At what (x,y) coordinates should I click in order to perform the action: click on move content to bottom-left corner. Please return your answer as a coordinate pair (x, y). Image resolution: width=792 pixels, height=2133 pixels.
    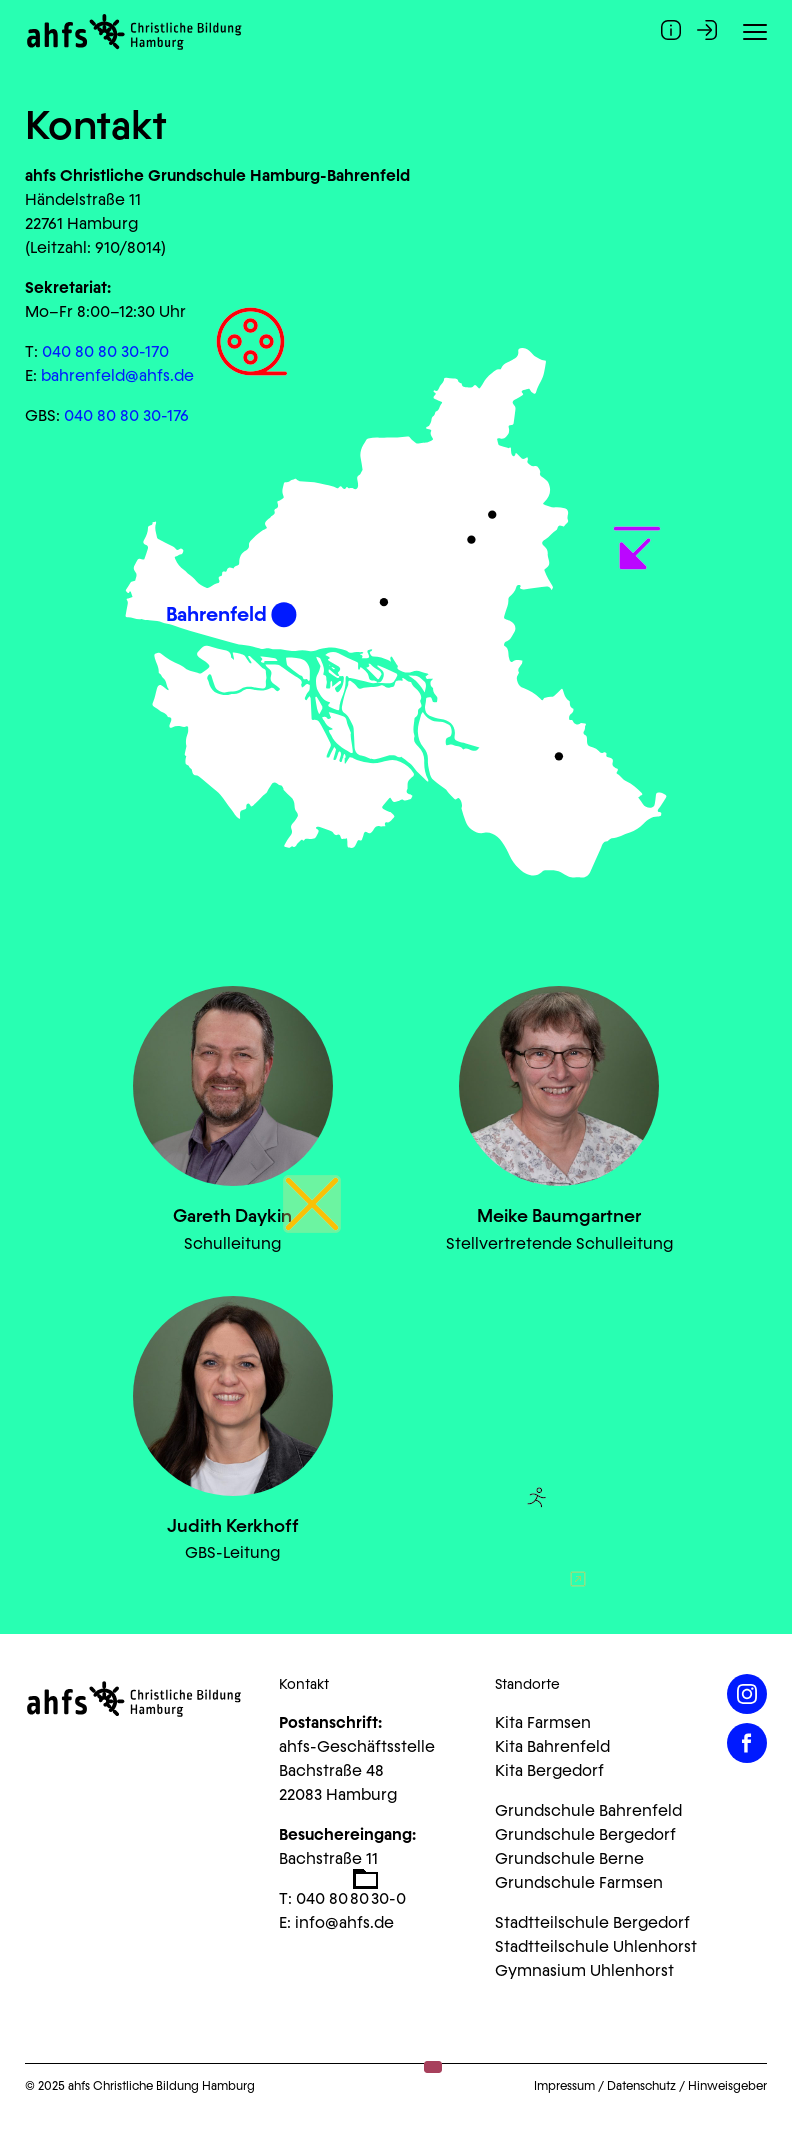
    Looking at the image, I should click on (635, 548).